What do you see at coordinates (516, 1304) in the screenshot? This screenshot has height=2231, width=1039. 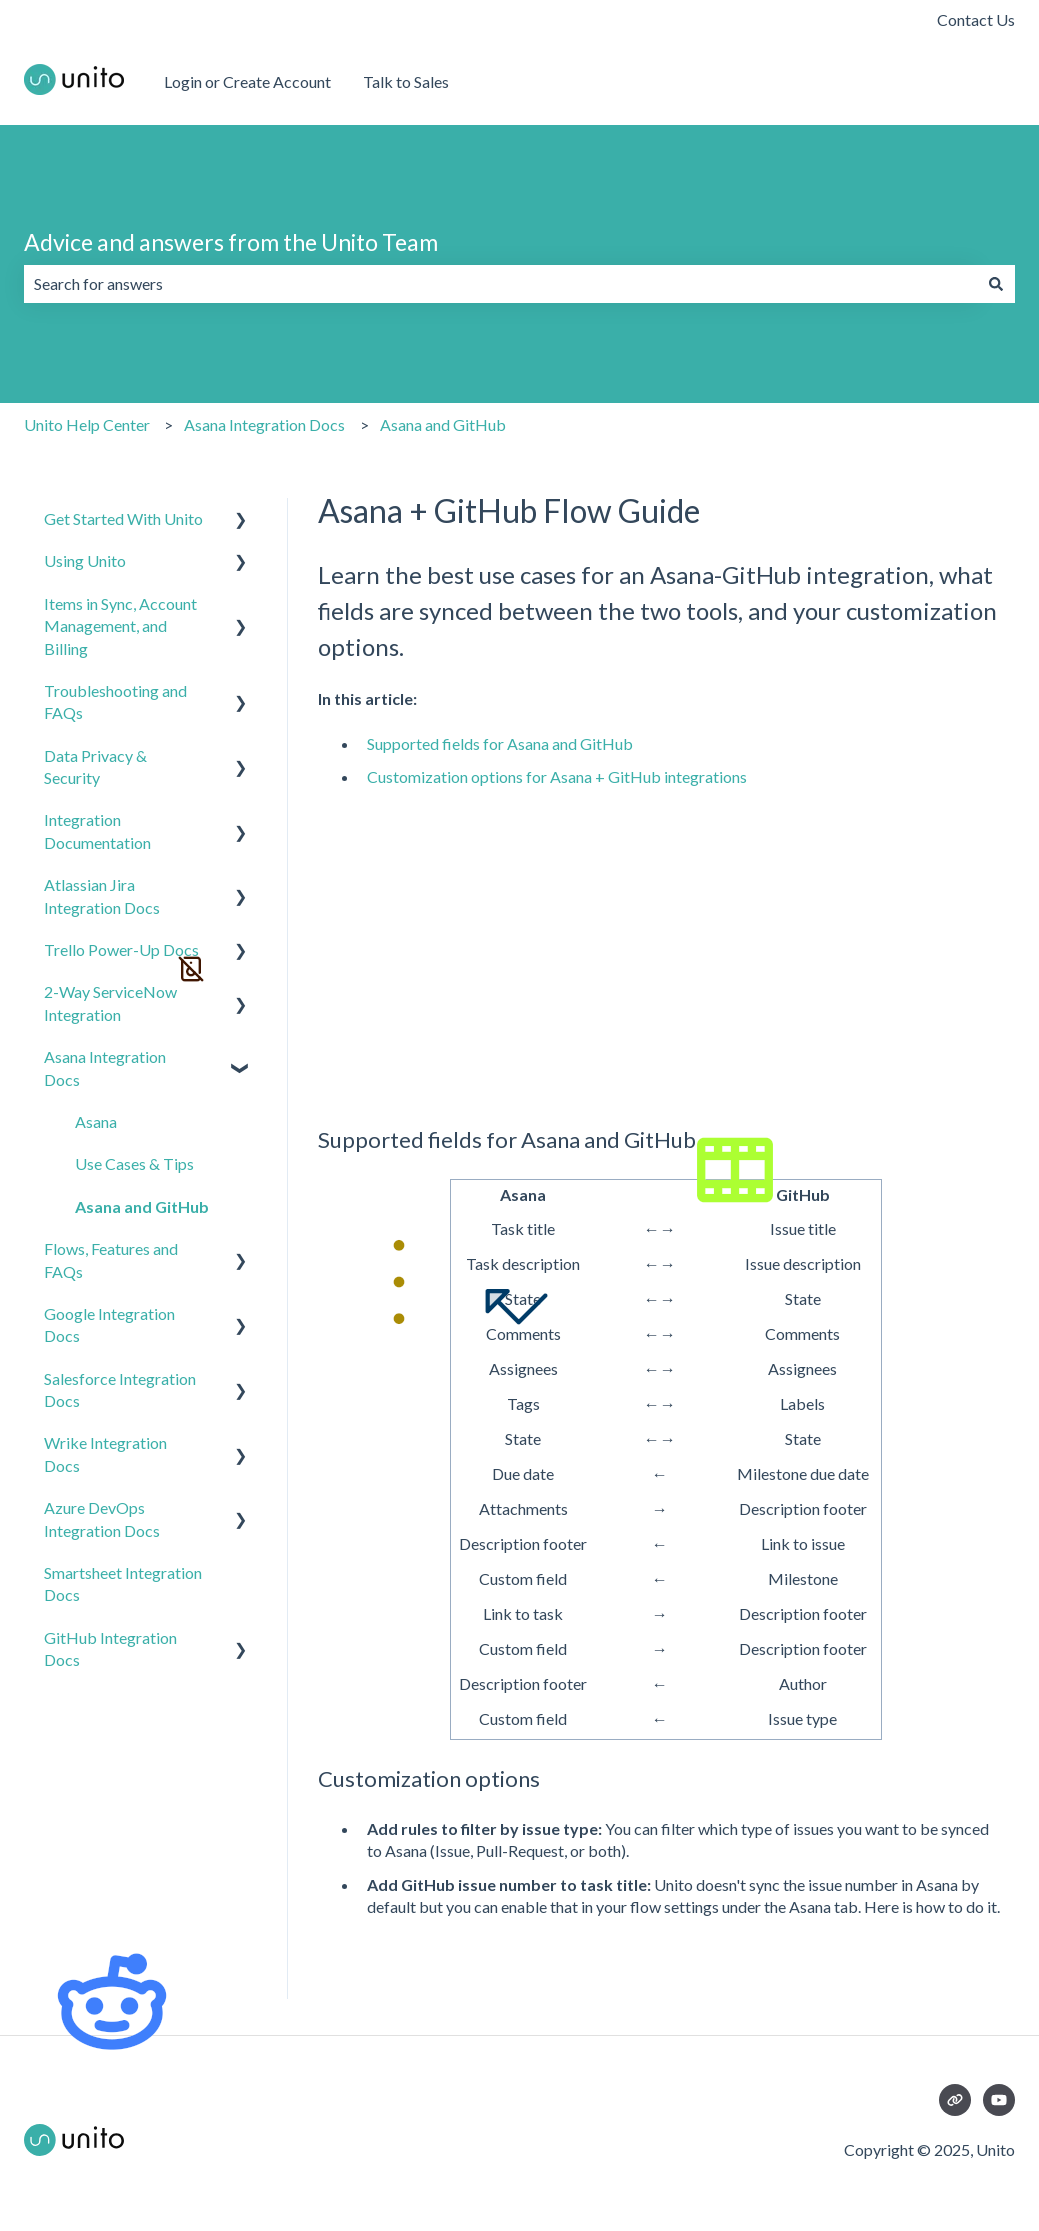 I see `go back or return to previous step` at bounding box center [516, 1304].